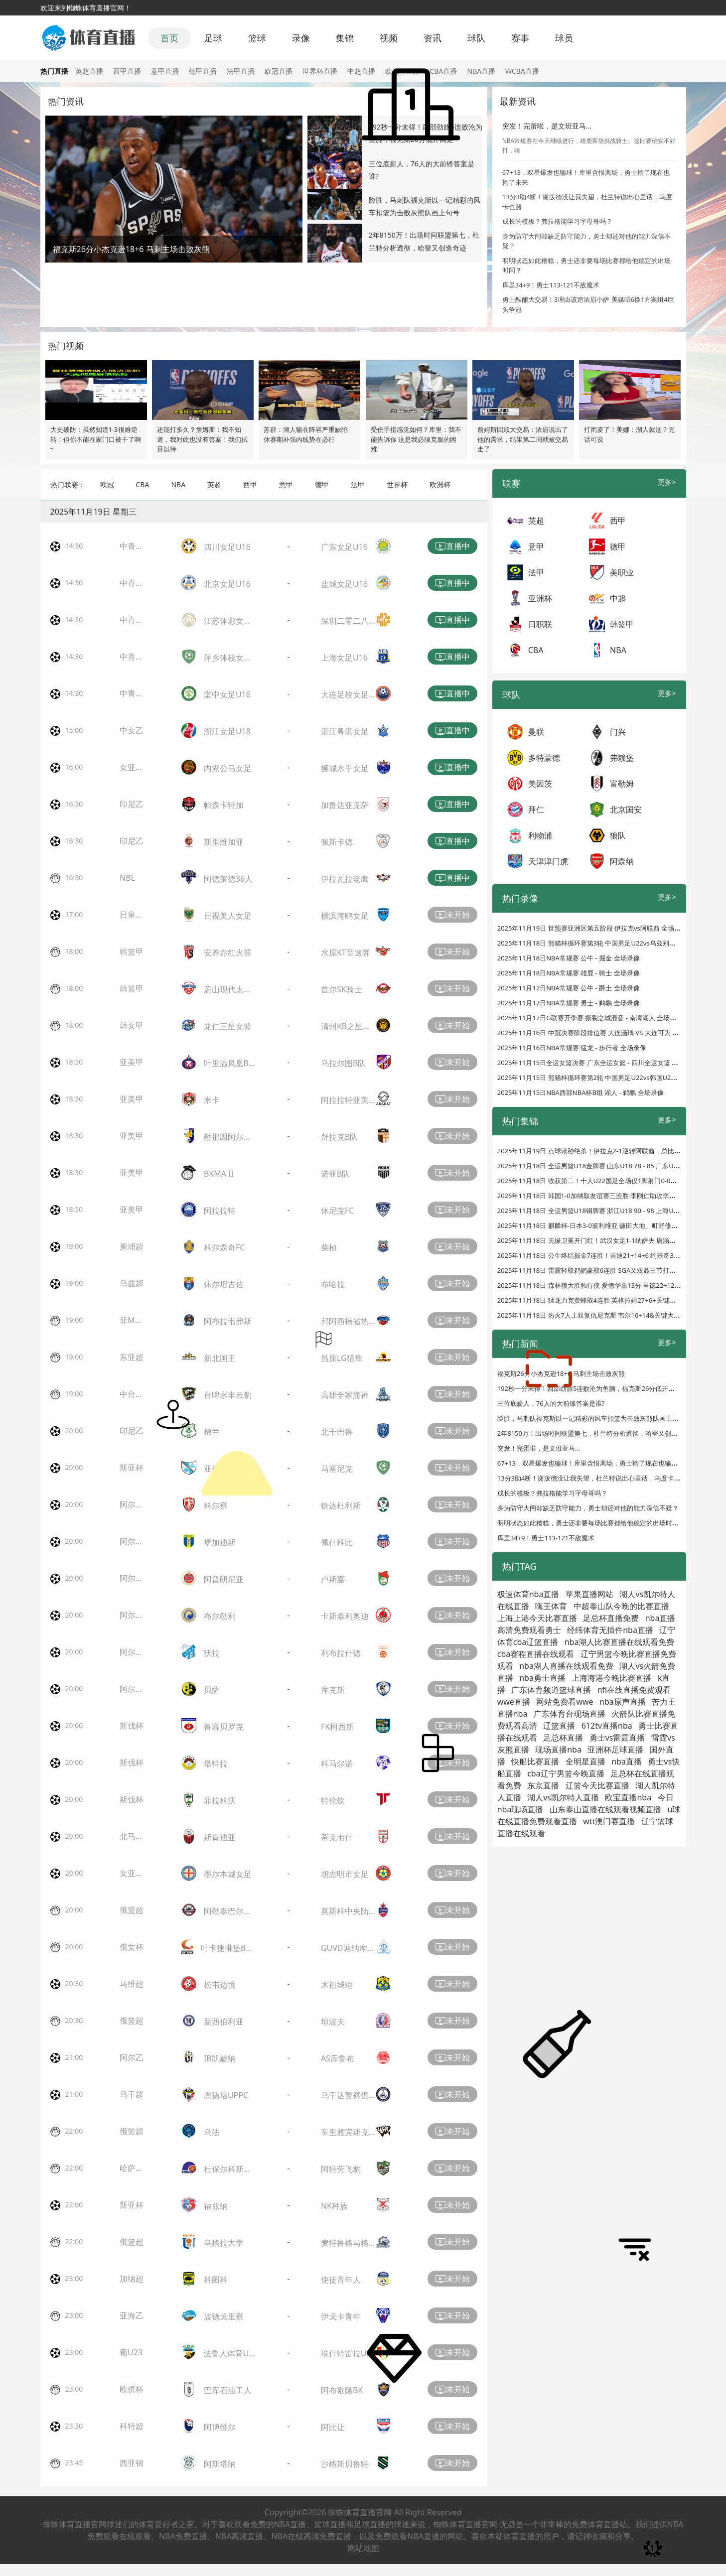 This screenshot has width=726, height=2576. I want to click on create a new folder, so click(549, 1367).